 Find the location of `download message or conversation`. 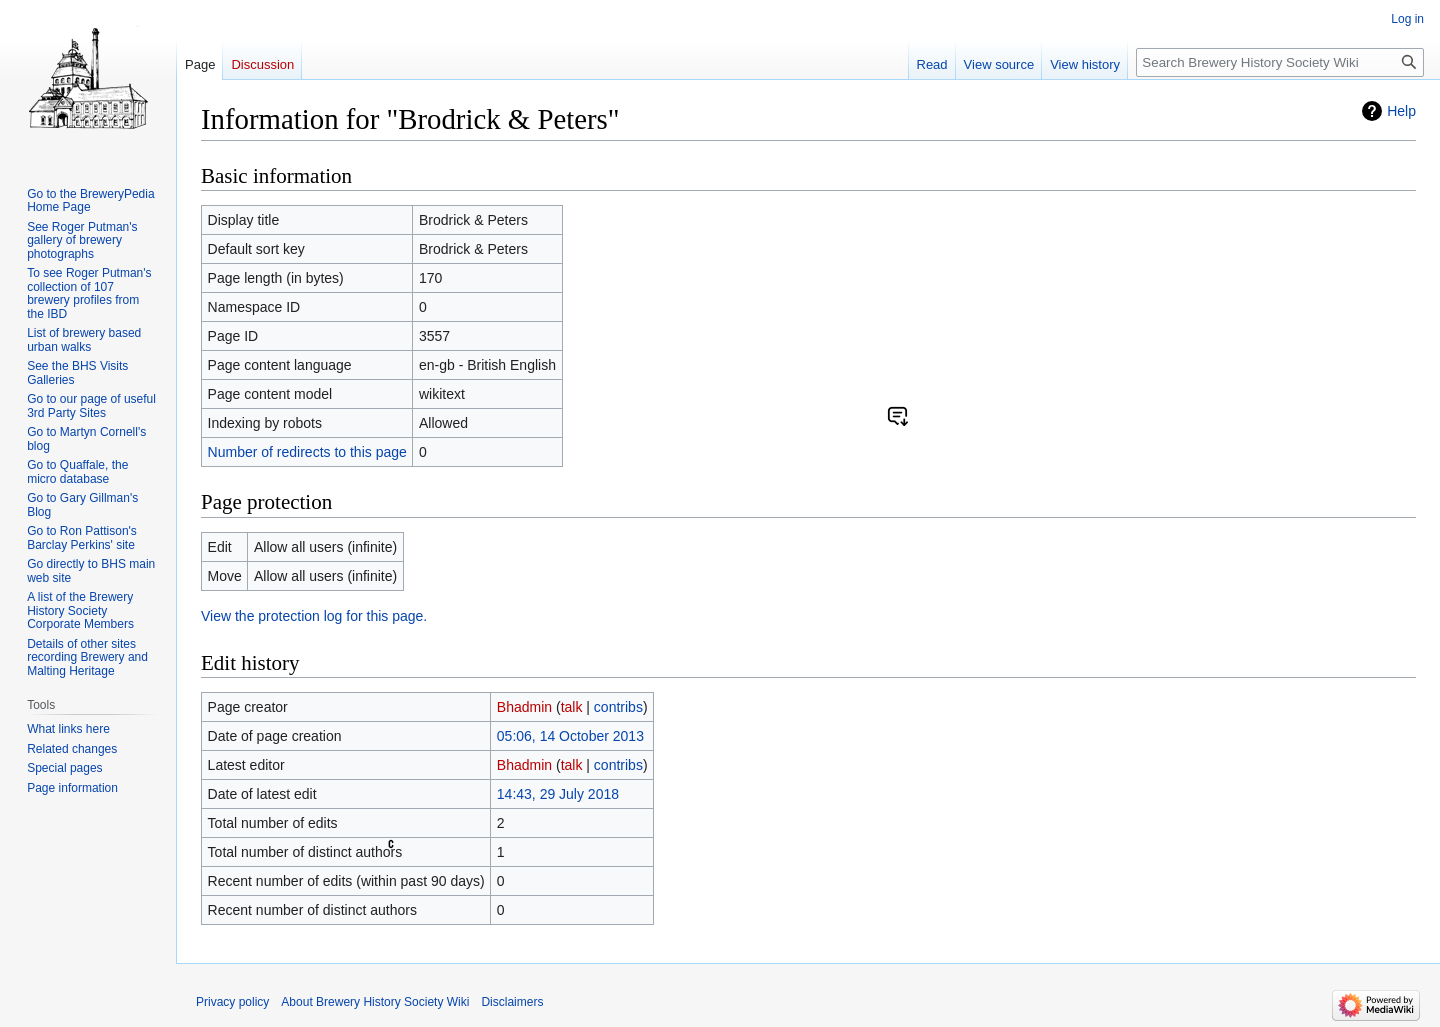

download message or conversation is located at coordinates (897, 415).